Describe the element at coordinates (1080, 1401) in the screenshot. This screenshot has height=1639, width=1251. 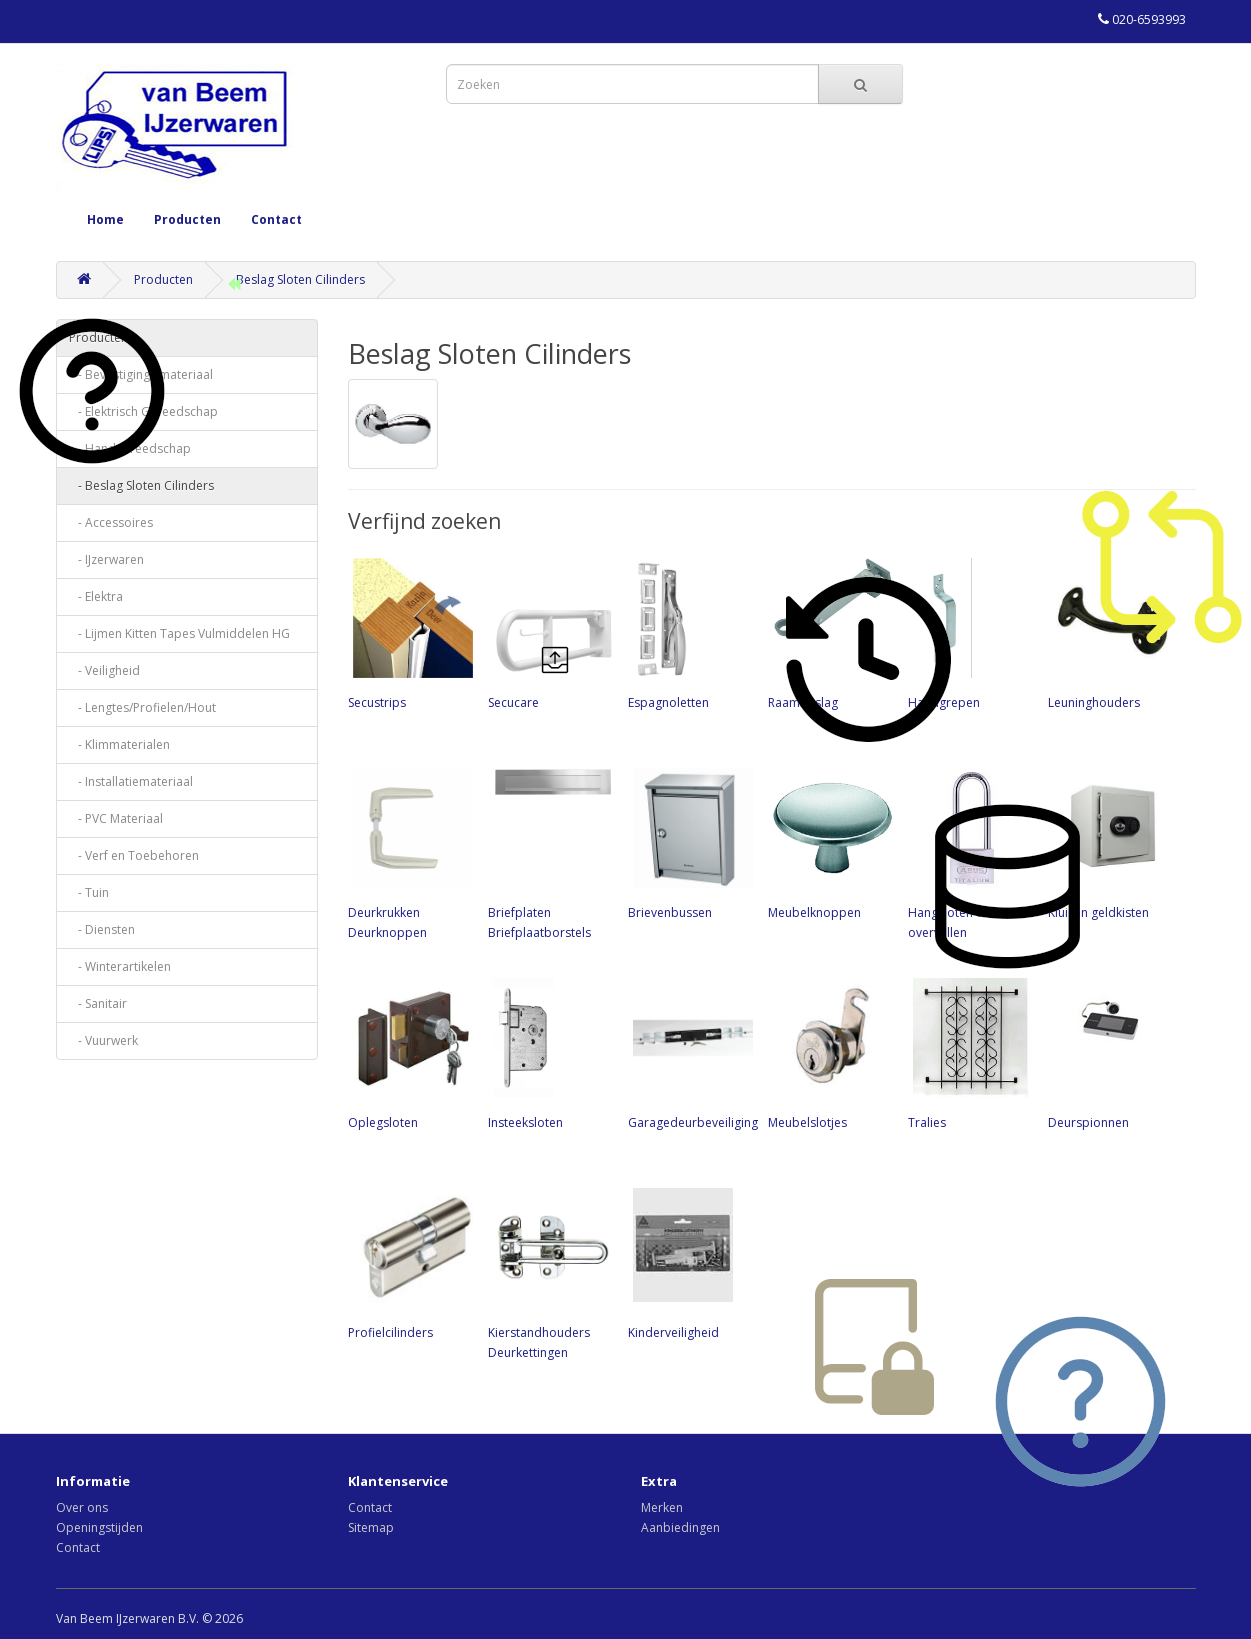
I see `access help or support` at that location.